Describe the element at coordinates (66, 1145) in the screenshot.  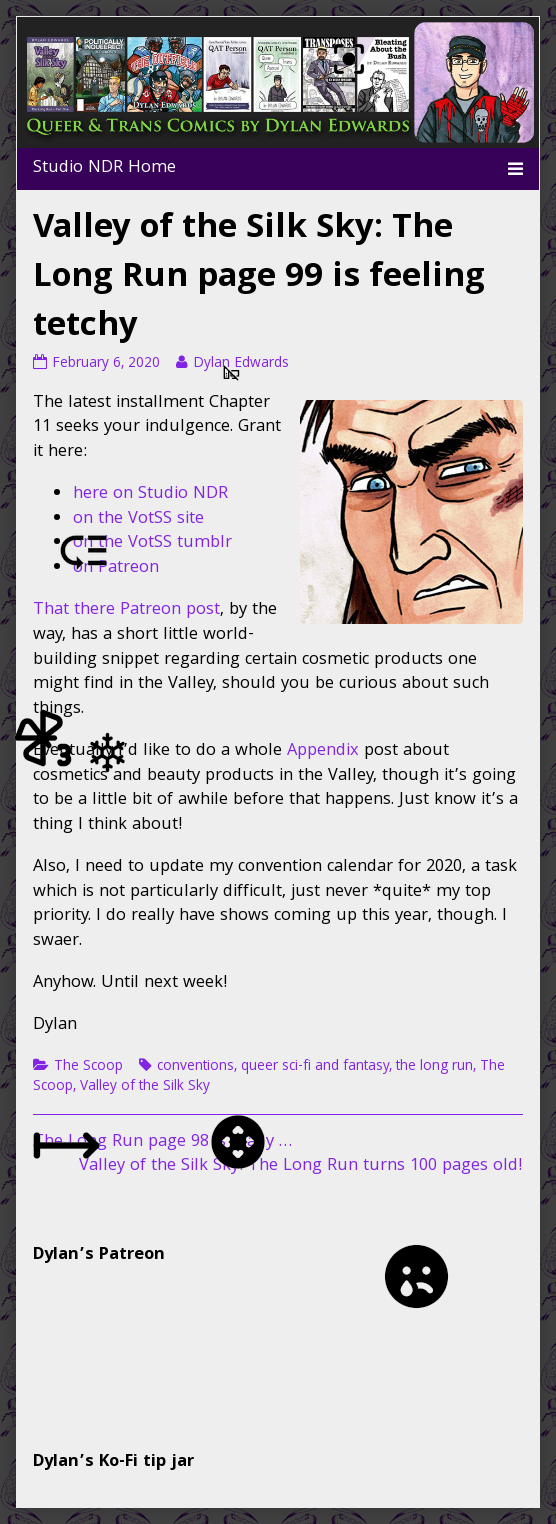
I see `move item to the end of a list` at that location.